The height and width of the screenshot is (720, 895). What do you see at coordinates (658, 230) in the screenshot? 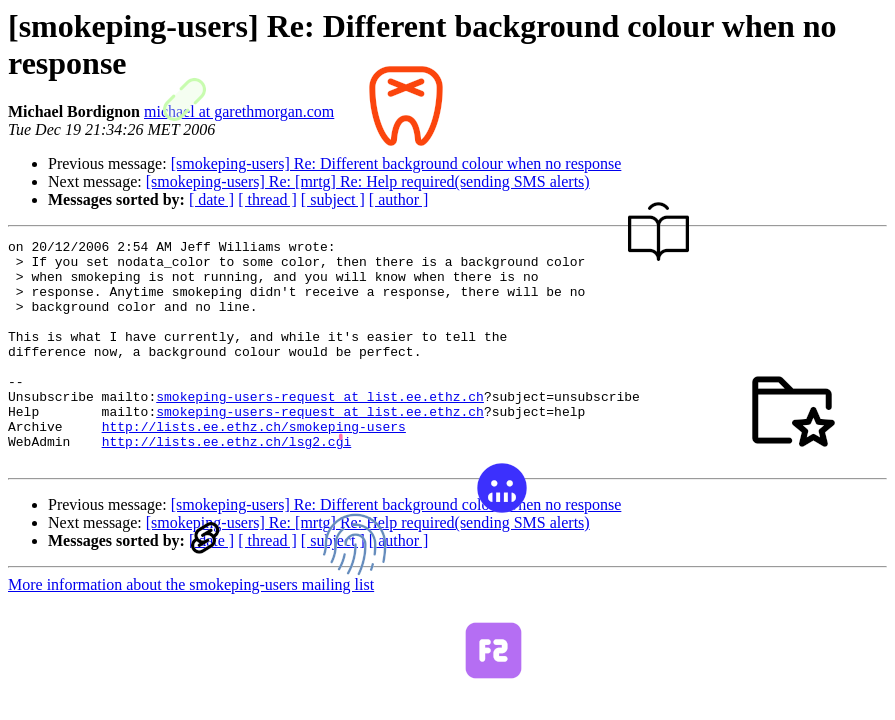
I see `view user profile or contact details` at bounding box center [658, 230].